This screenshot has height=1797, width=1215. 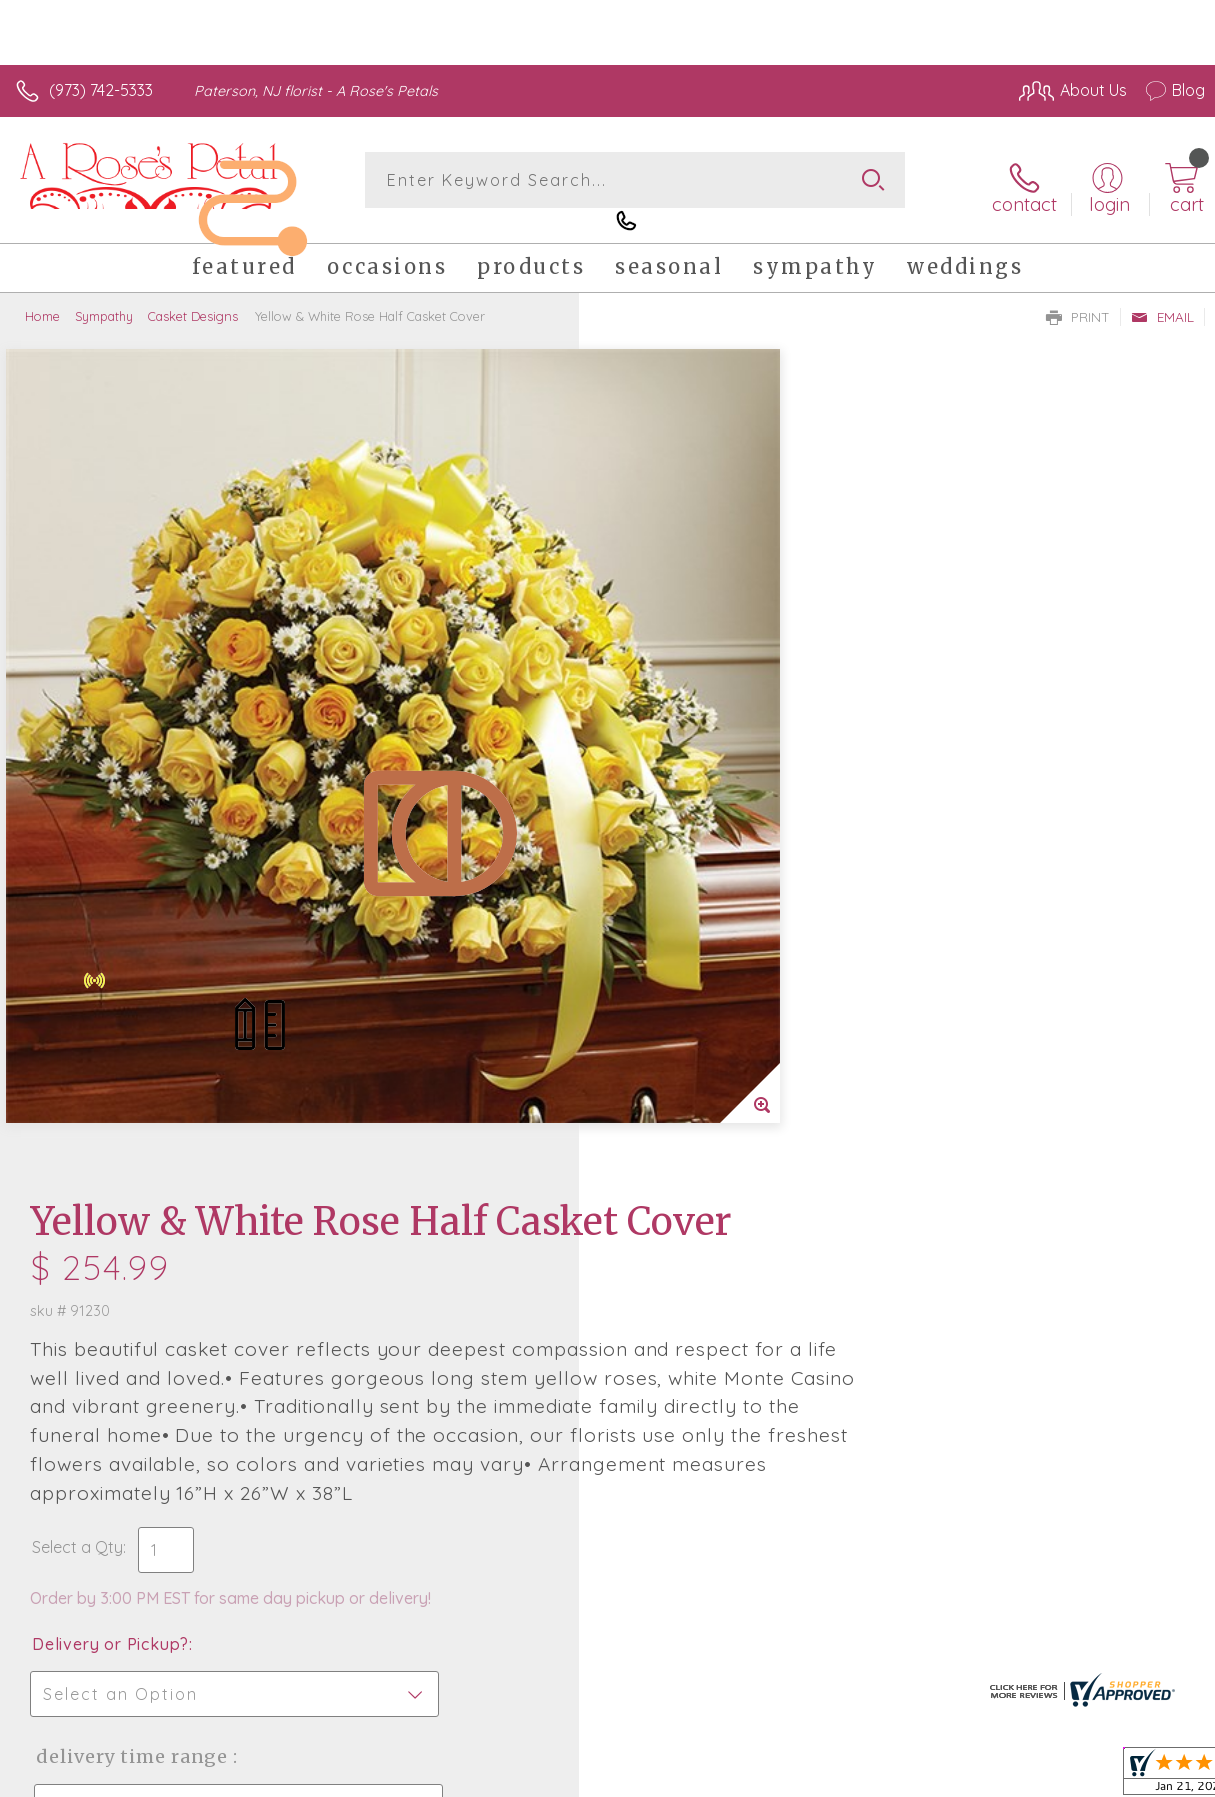 What do you see at coordinates (94, 980) in the screenshot?
I see `access radio or audio streaming` at bounding box center [94, 980].